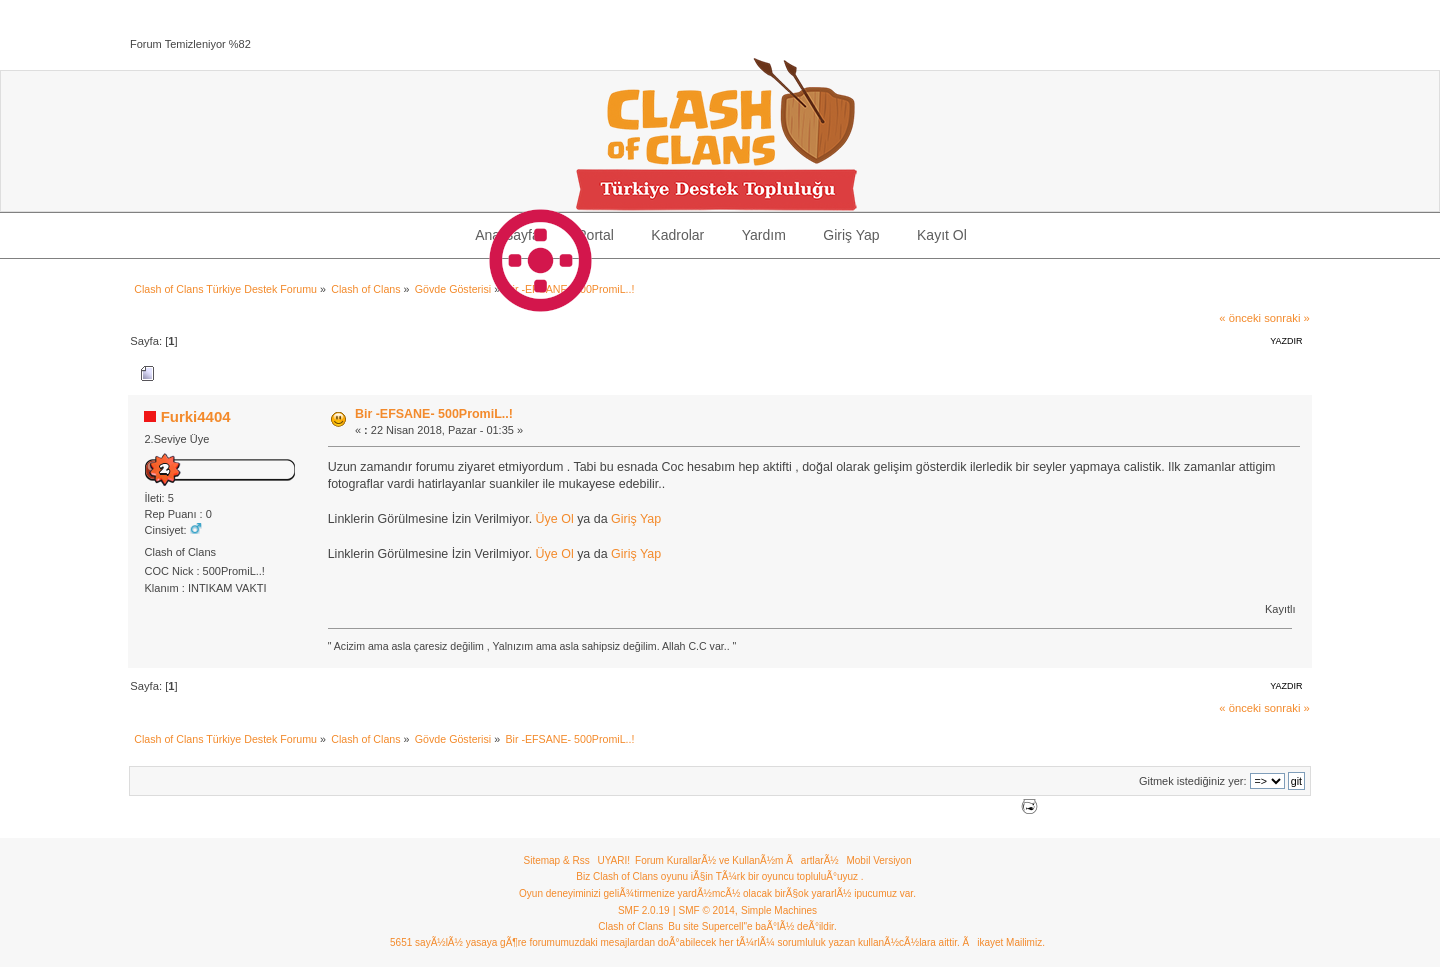 The image size is (1440, 967). What do you see at coordinates (540, 260) in the screenshot?
I see `indicates a target or objective marker` at bounding box center [540, 260].